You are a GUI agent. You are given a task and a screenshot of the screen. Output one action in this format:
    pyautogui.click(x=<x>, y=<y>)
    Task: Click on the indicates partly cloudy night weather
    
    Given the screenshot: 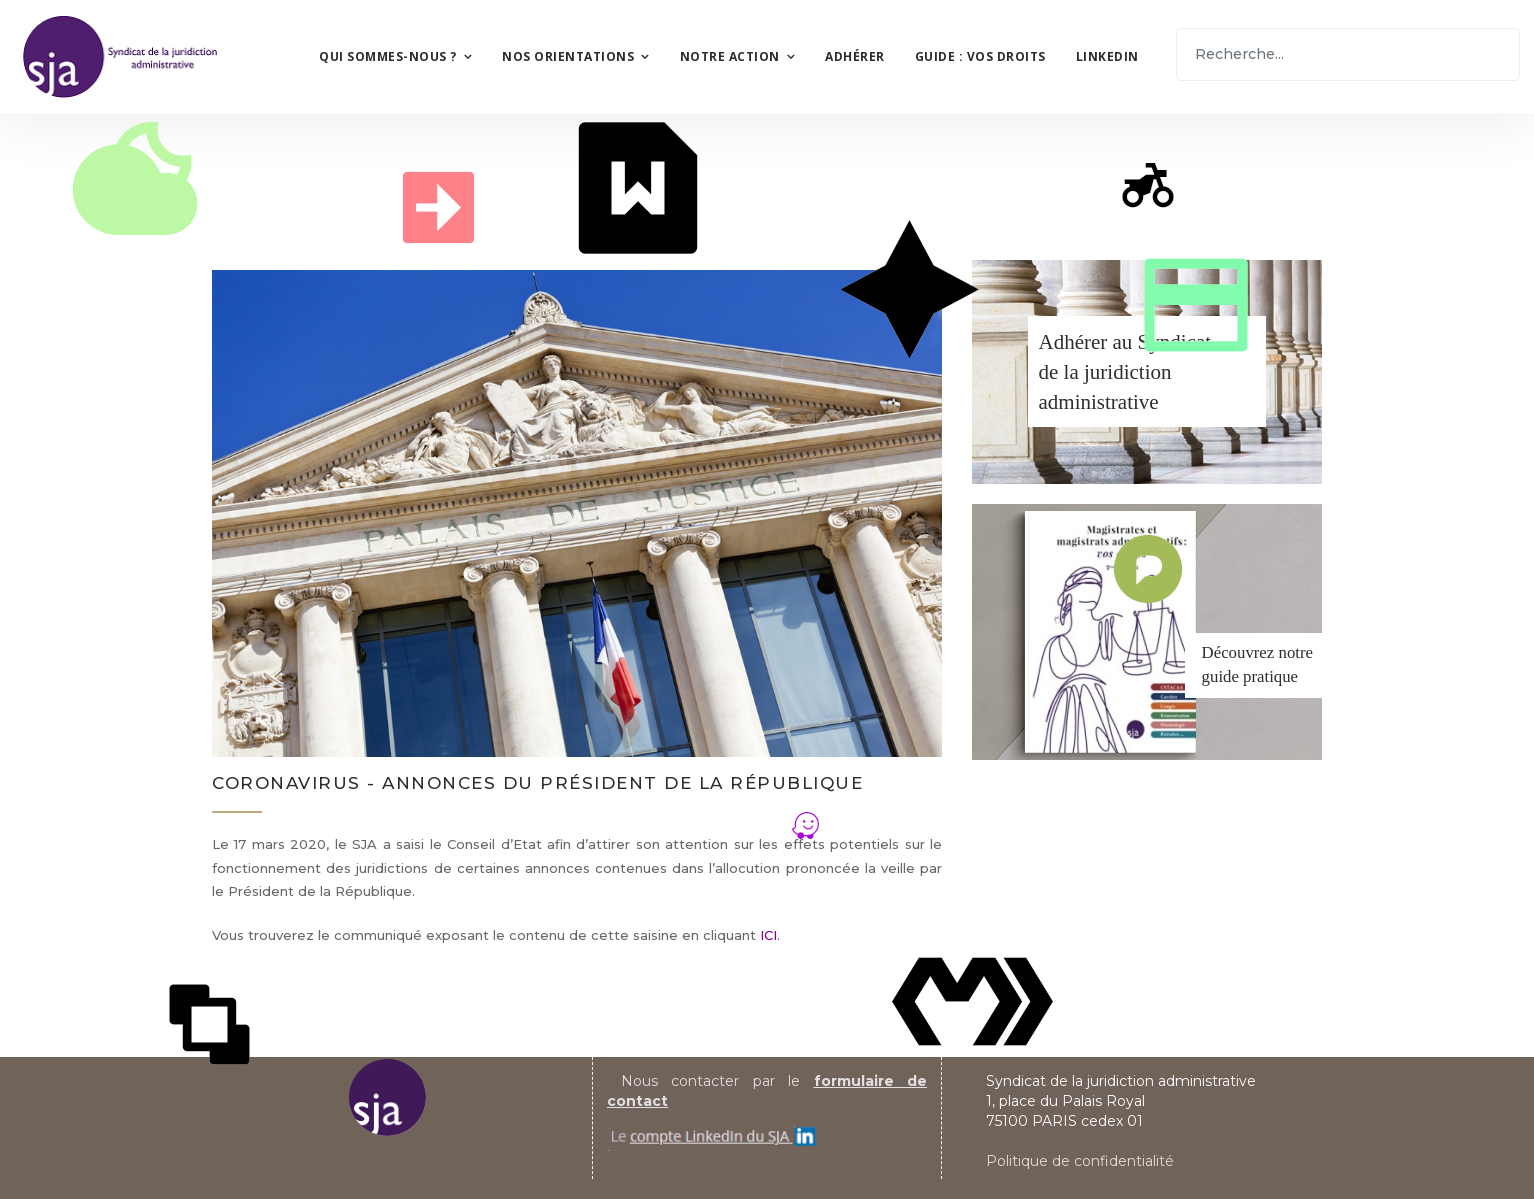 What is the action you would take?
    pyautogui.click(x=135, y=184)
    